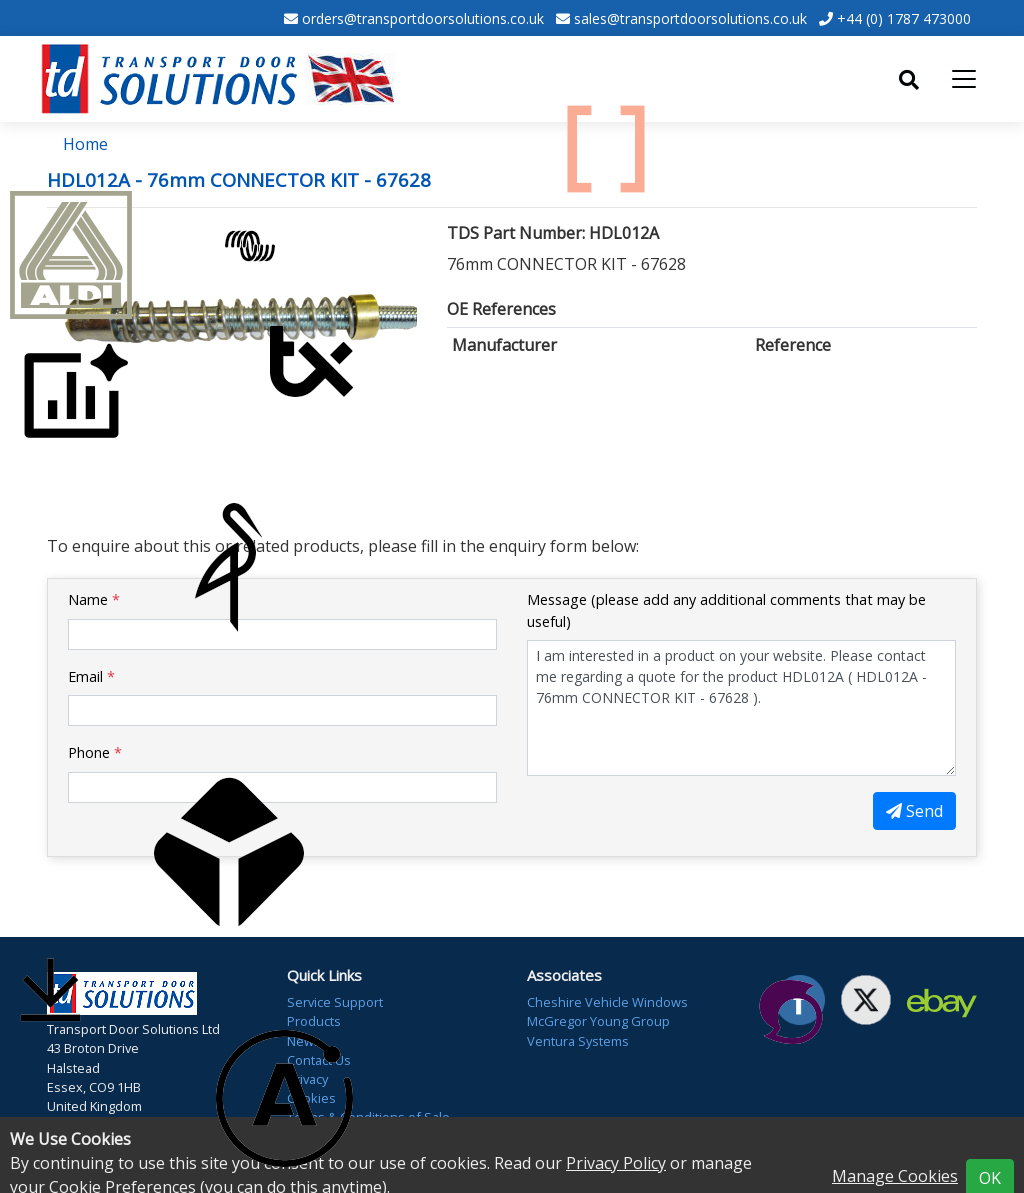 The width and height of the screenshot is (1024, 1193). What do you see at coordinates (228, 567) in the screenshot?
I see `minio object storage service logo` at bounding box center [228, 567].